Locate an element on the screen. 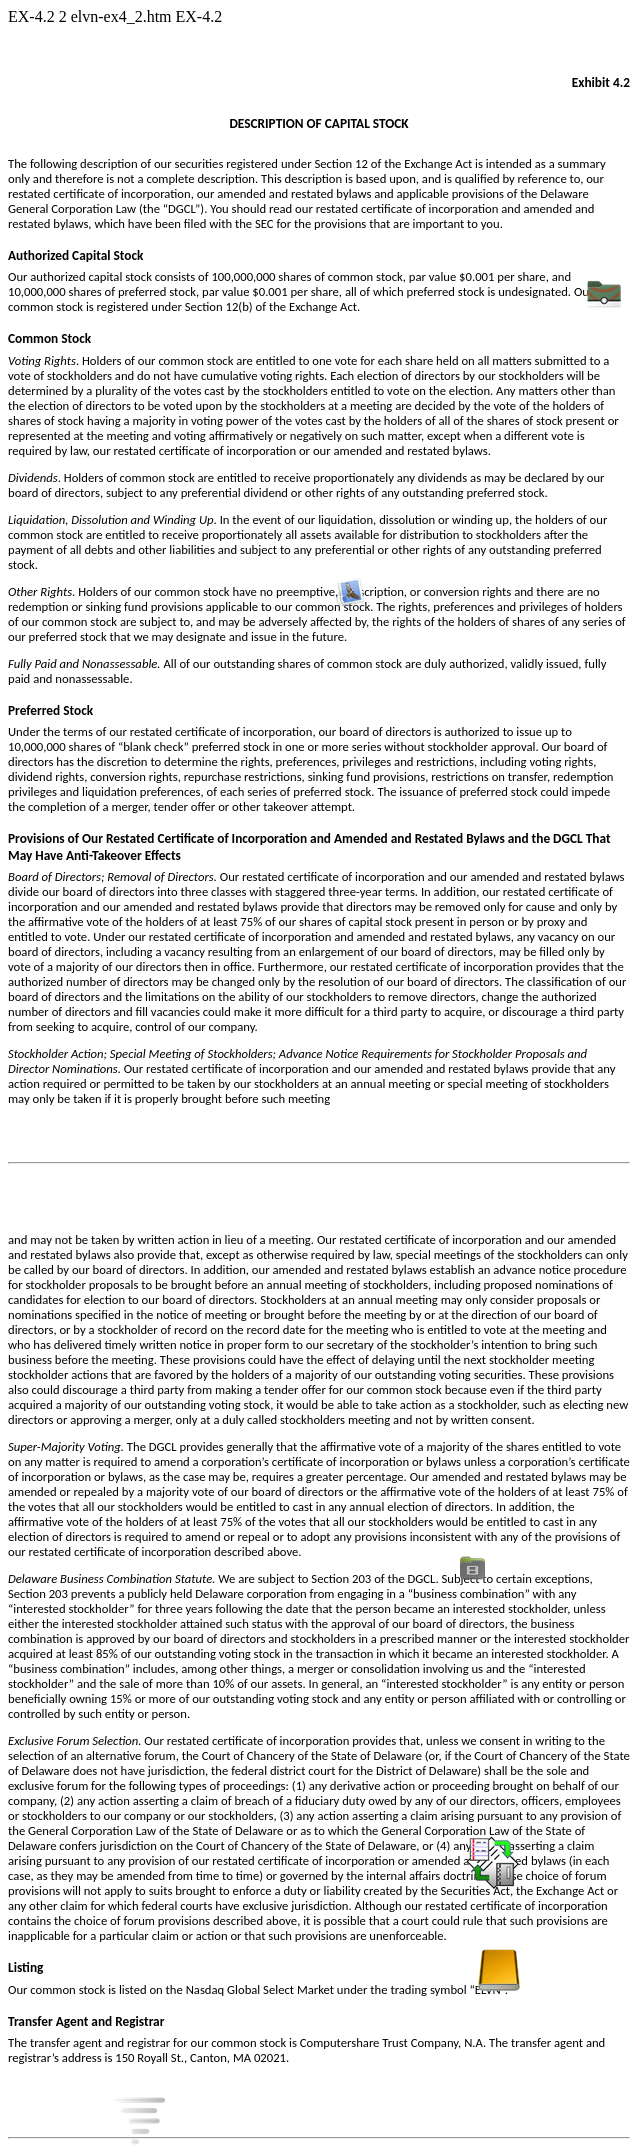 The width and height of the screenshot is (638, 2155). open your videos folder is located at coordinates (472, 1567).